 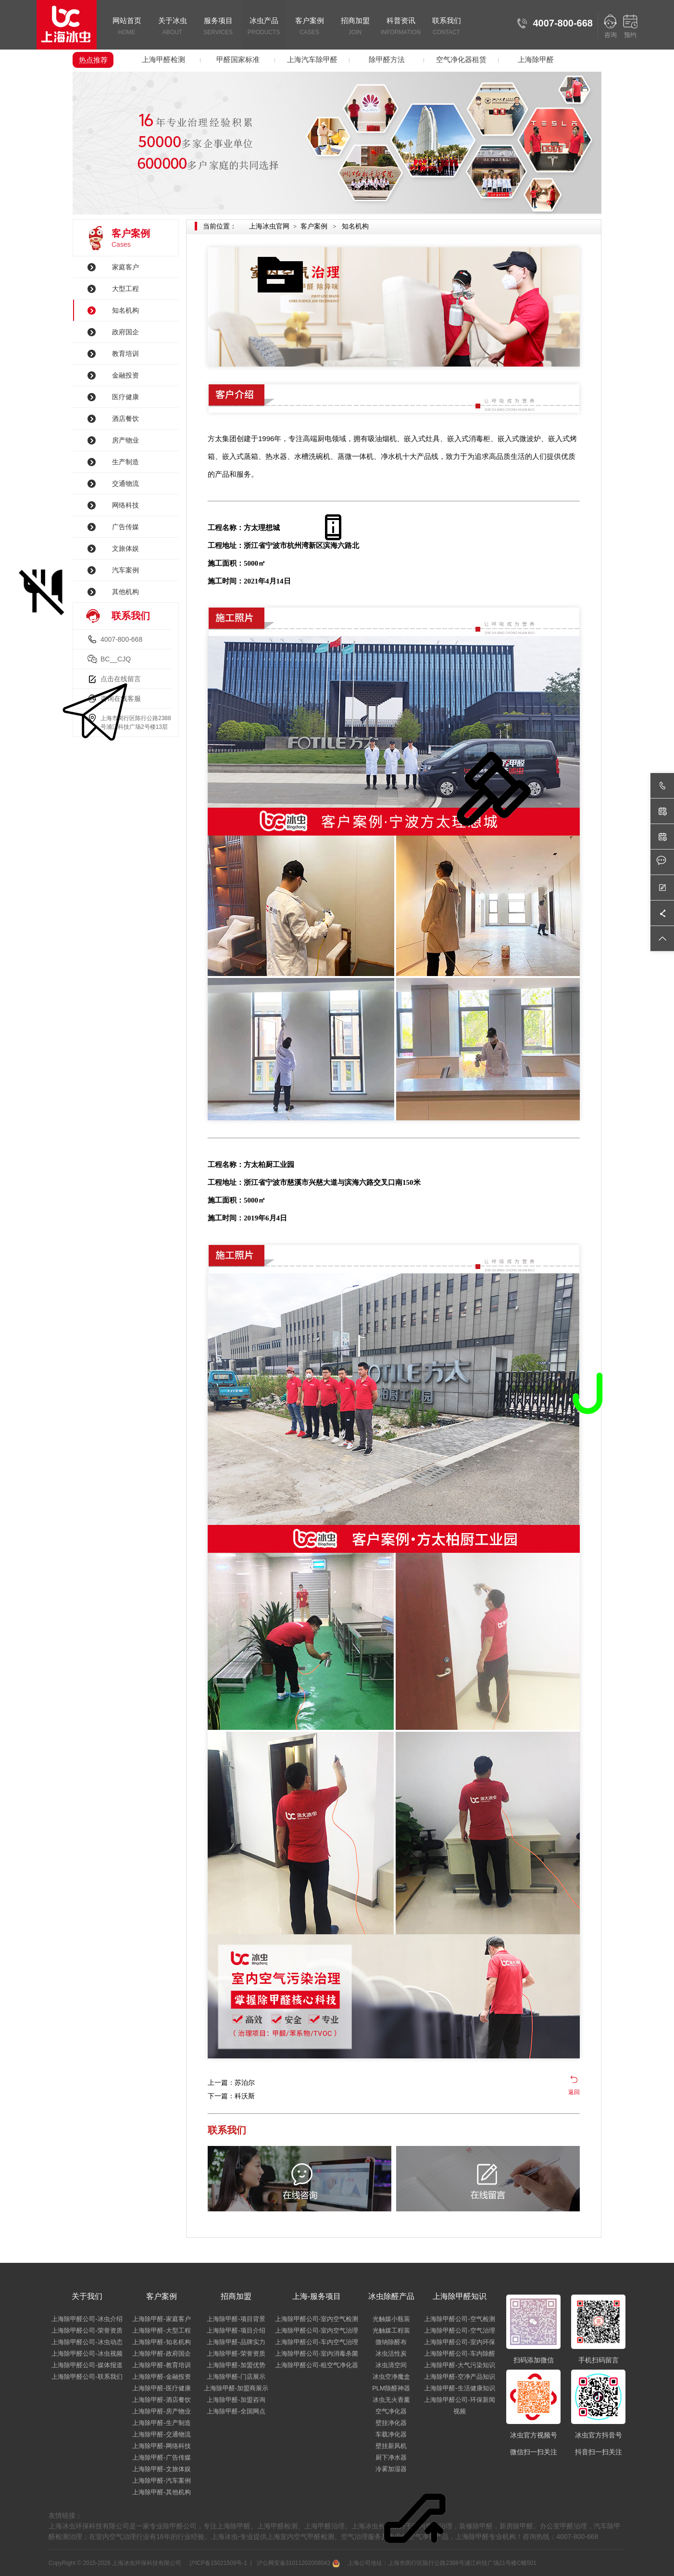 I want to click on the letter J text element or keyboard shortcut indicator, so click(x=587, y=1393).